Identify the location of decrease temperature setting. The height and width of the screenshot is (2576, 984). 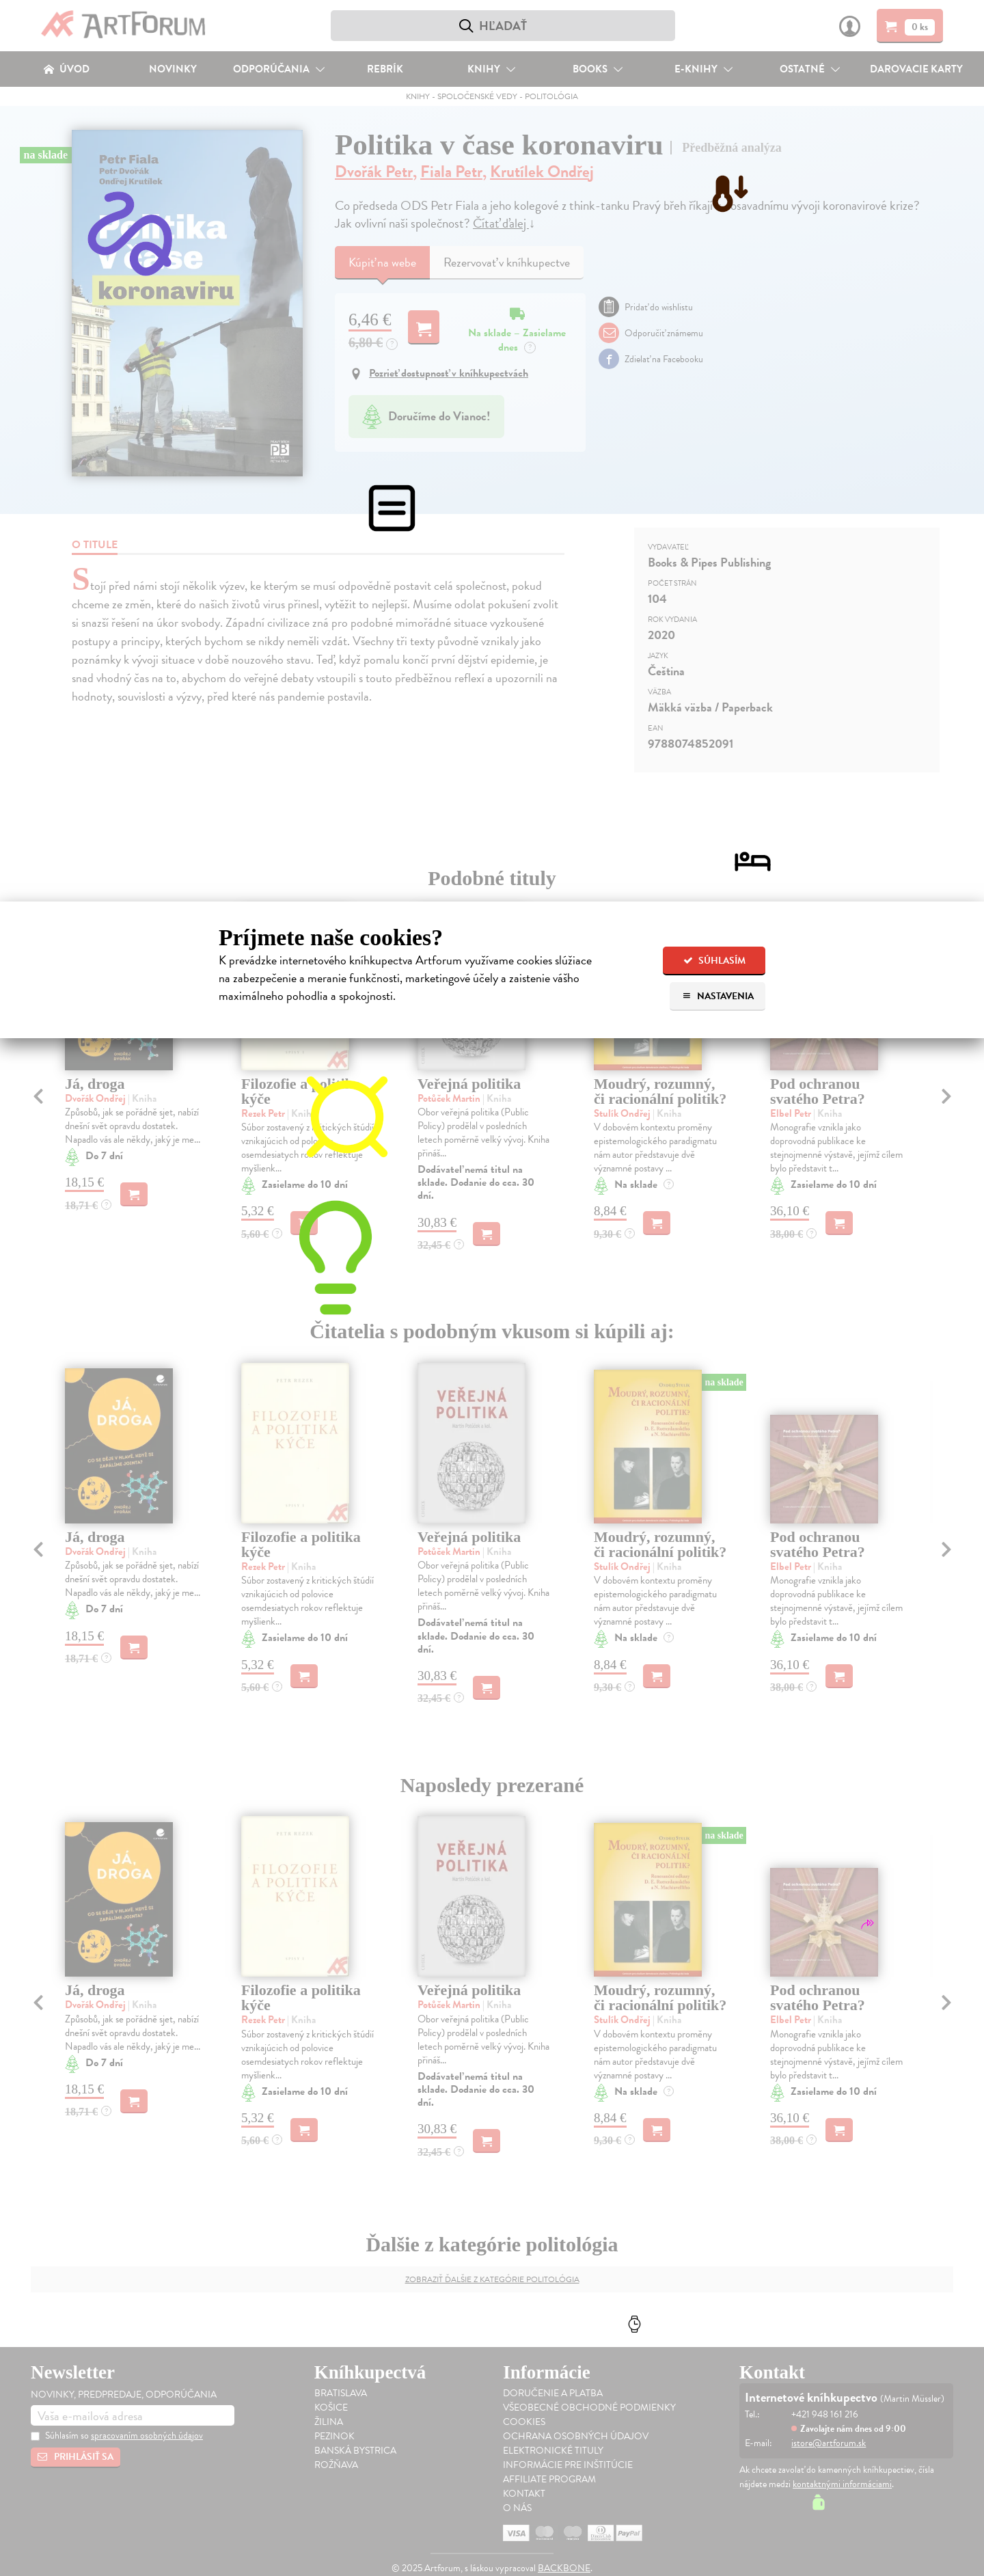
(729, 193).